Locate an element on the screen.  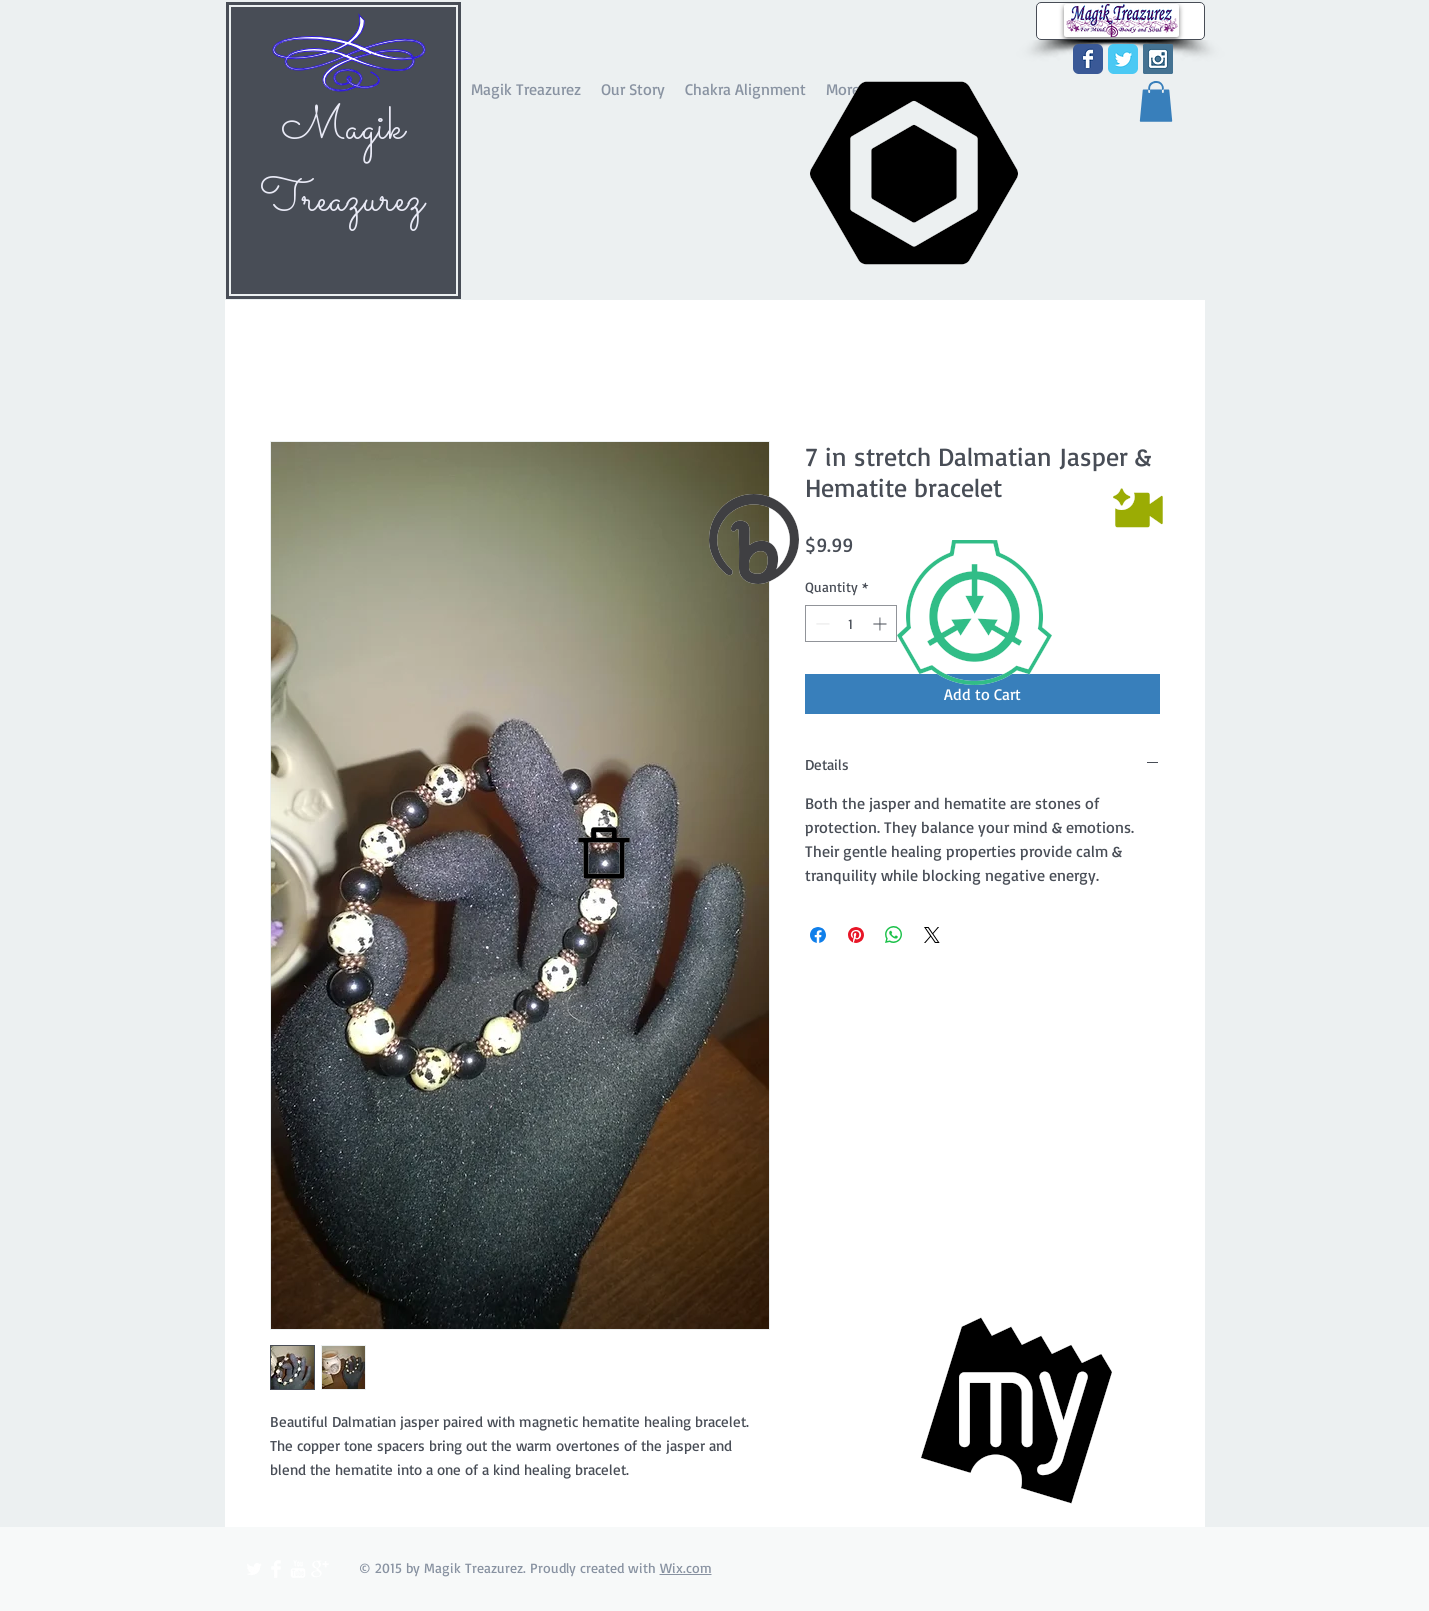
SCP Foundation logo is located at coordinates (974, 612).